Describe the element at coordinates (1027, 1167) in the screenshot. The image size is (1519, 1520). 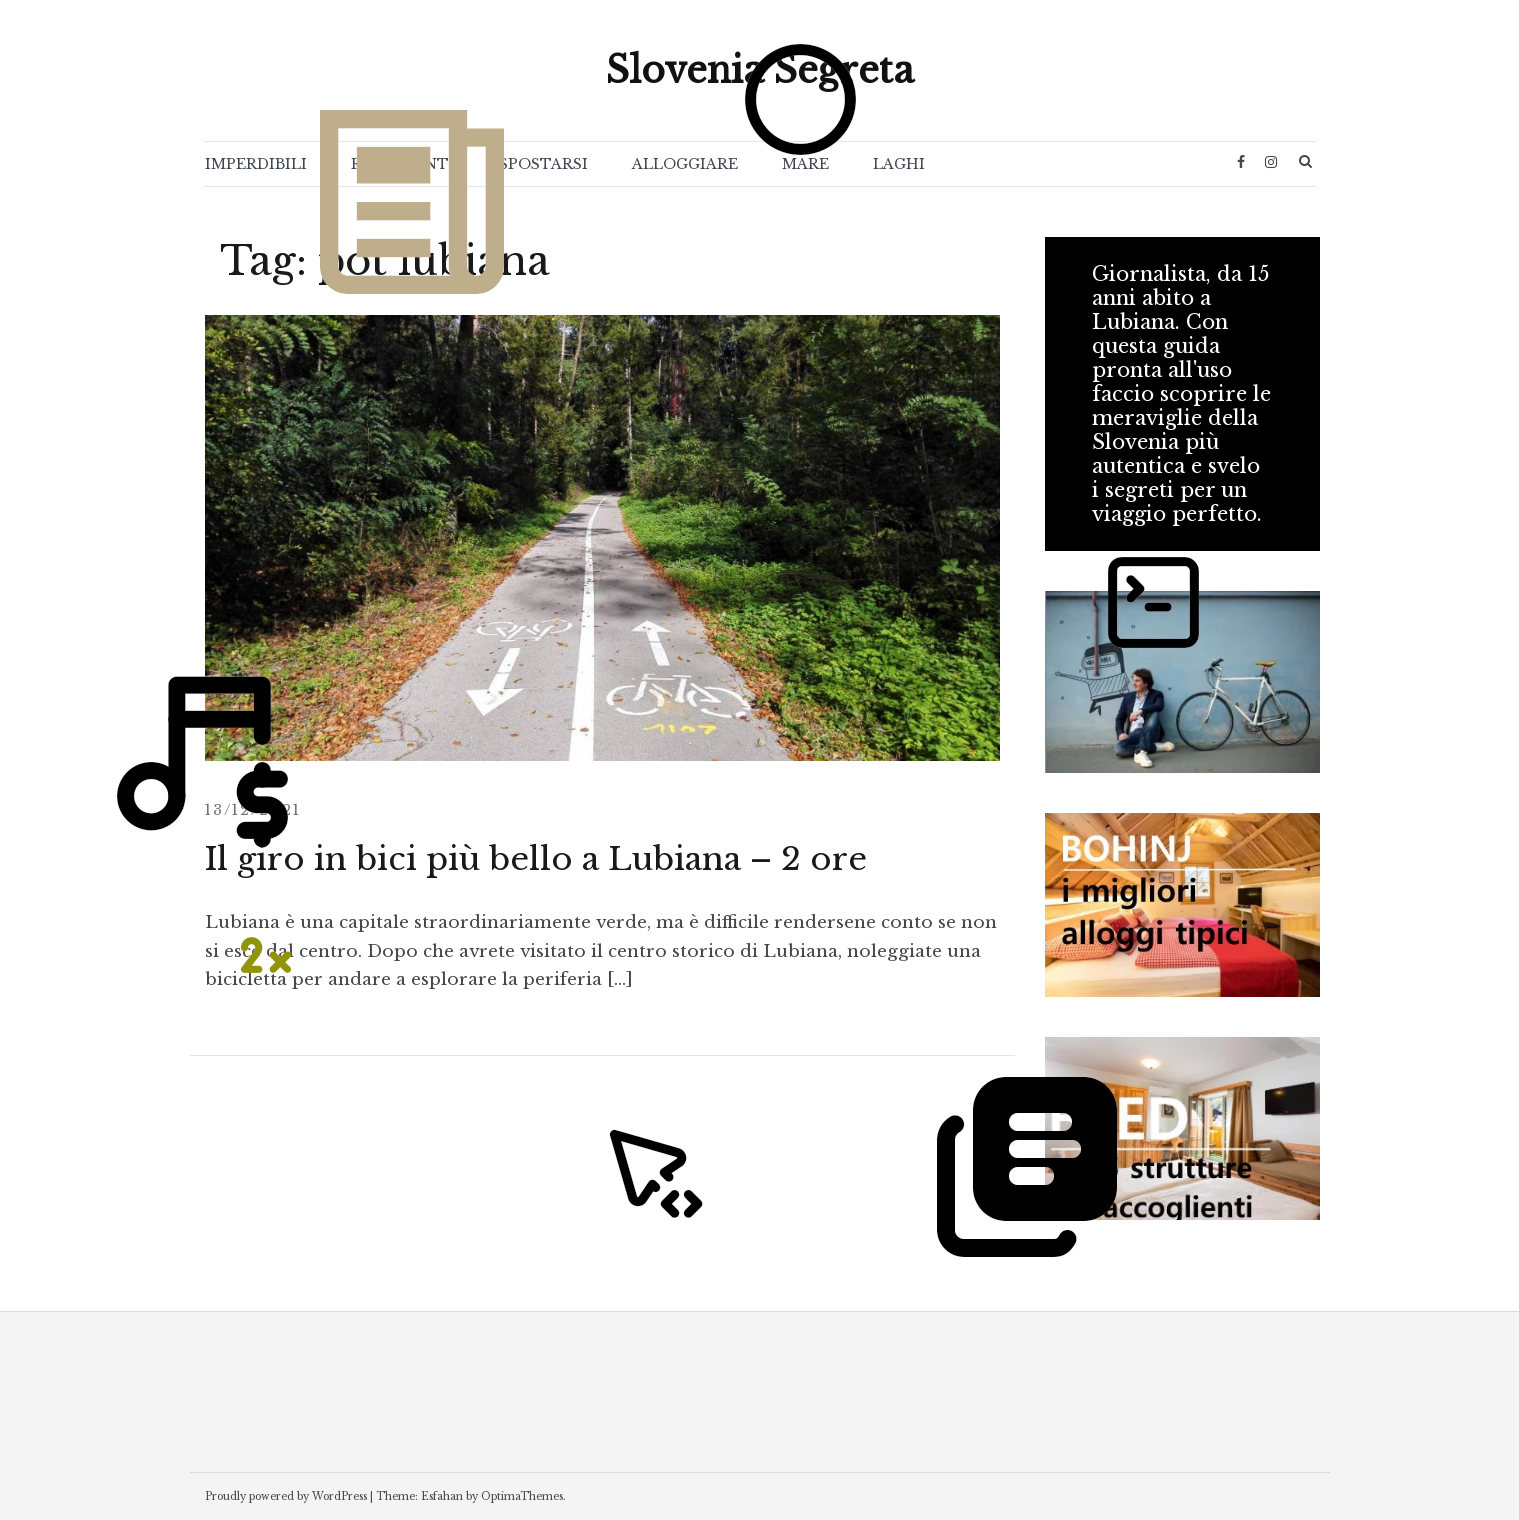
I see `access your saved content library` at that location.